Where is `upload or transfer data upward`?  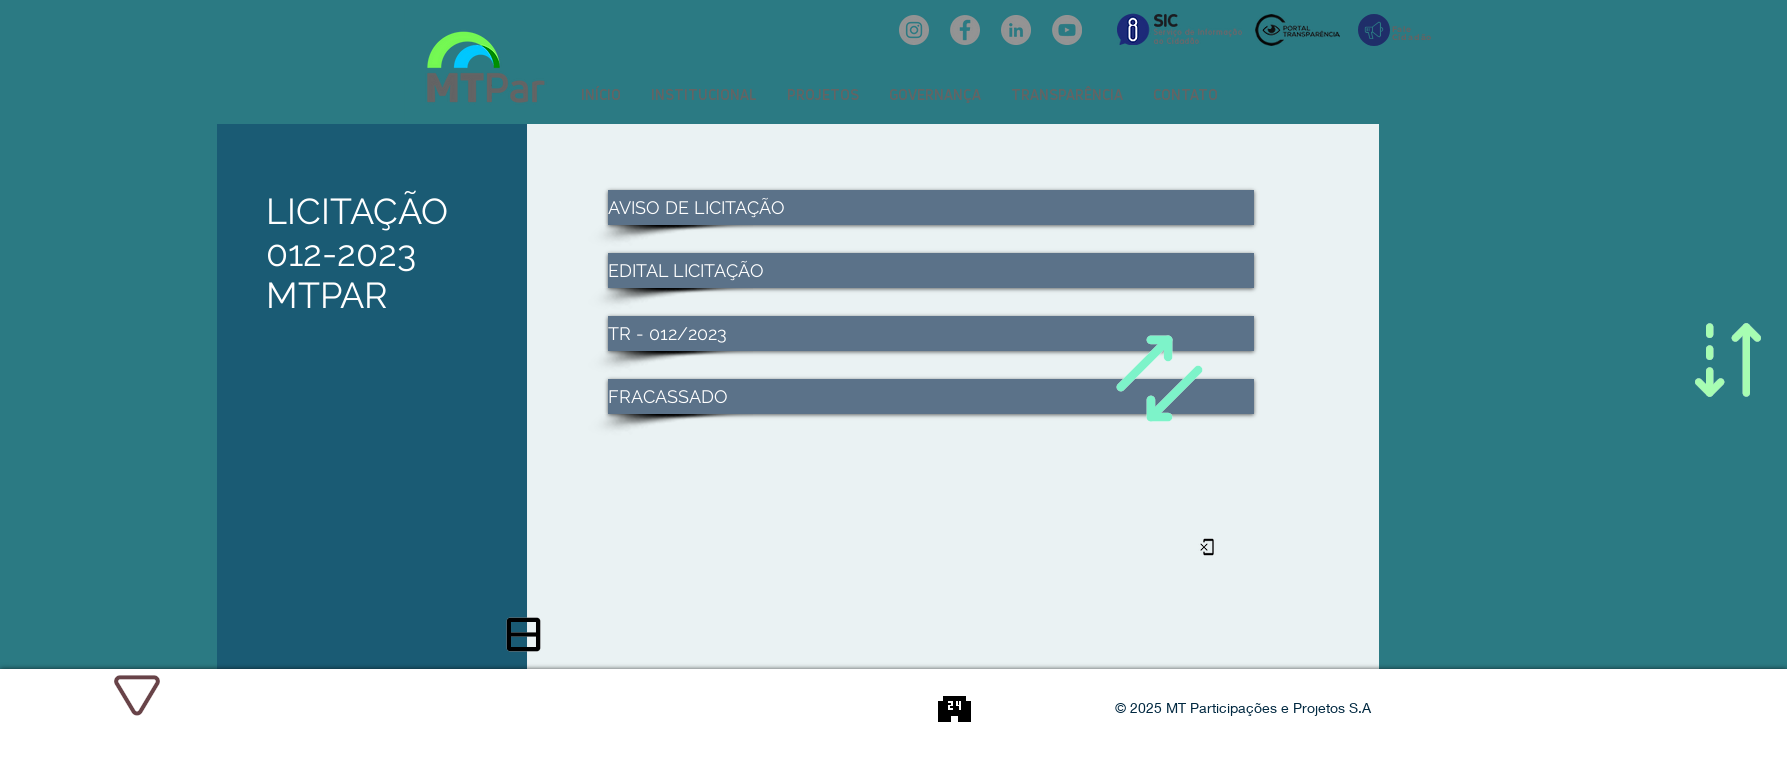 upload or transfer data upward is located at coordinates (1728, 360).